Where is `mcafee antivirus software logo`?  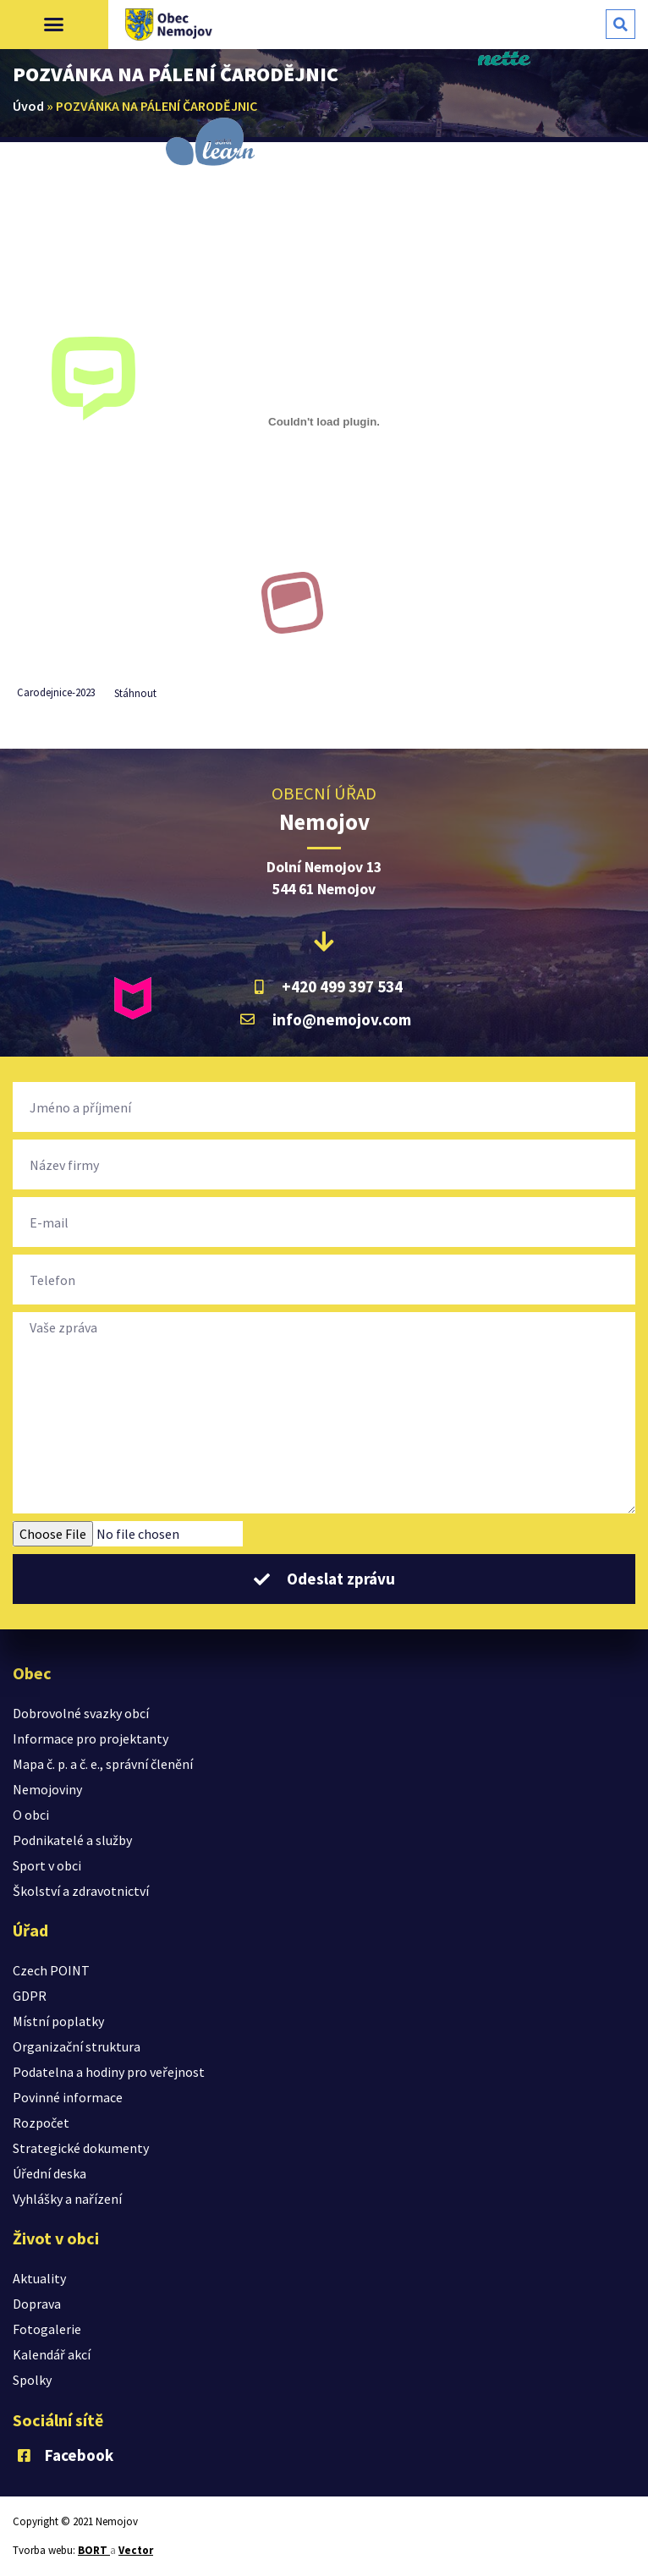 mcafee antivirus software logo is located at coordinates (133, 998).